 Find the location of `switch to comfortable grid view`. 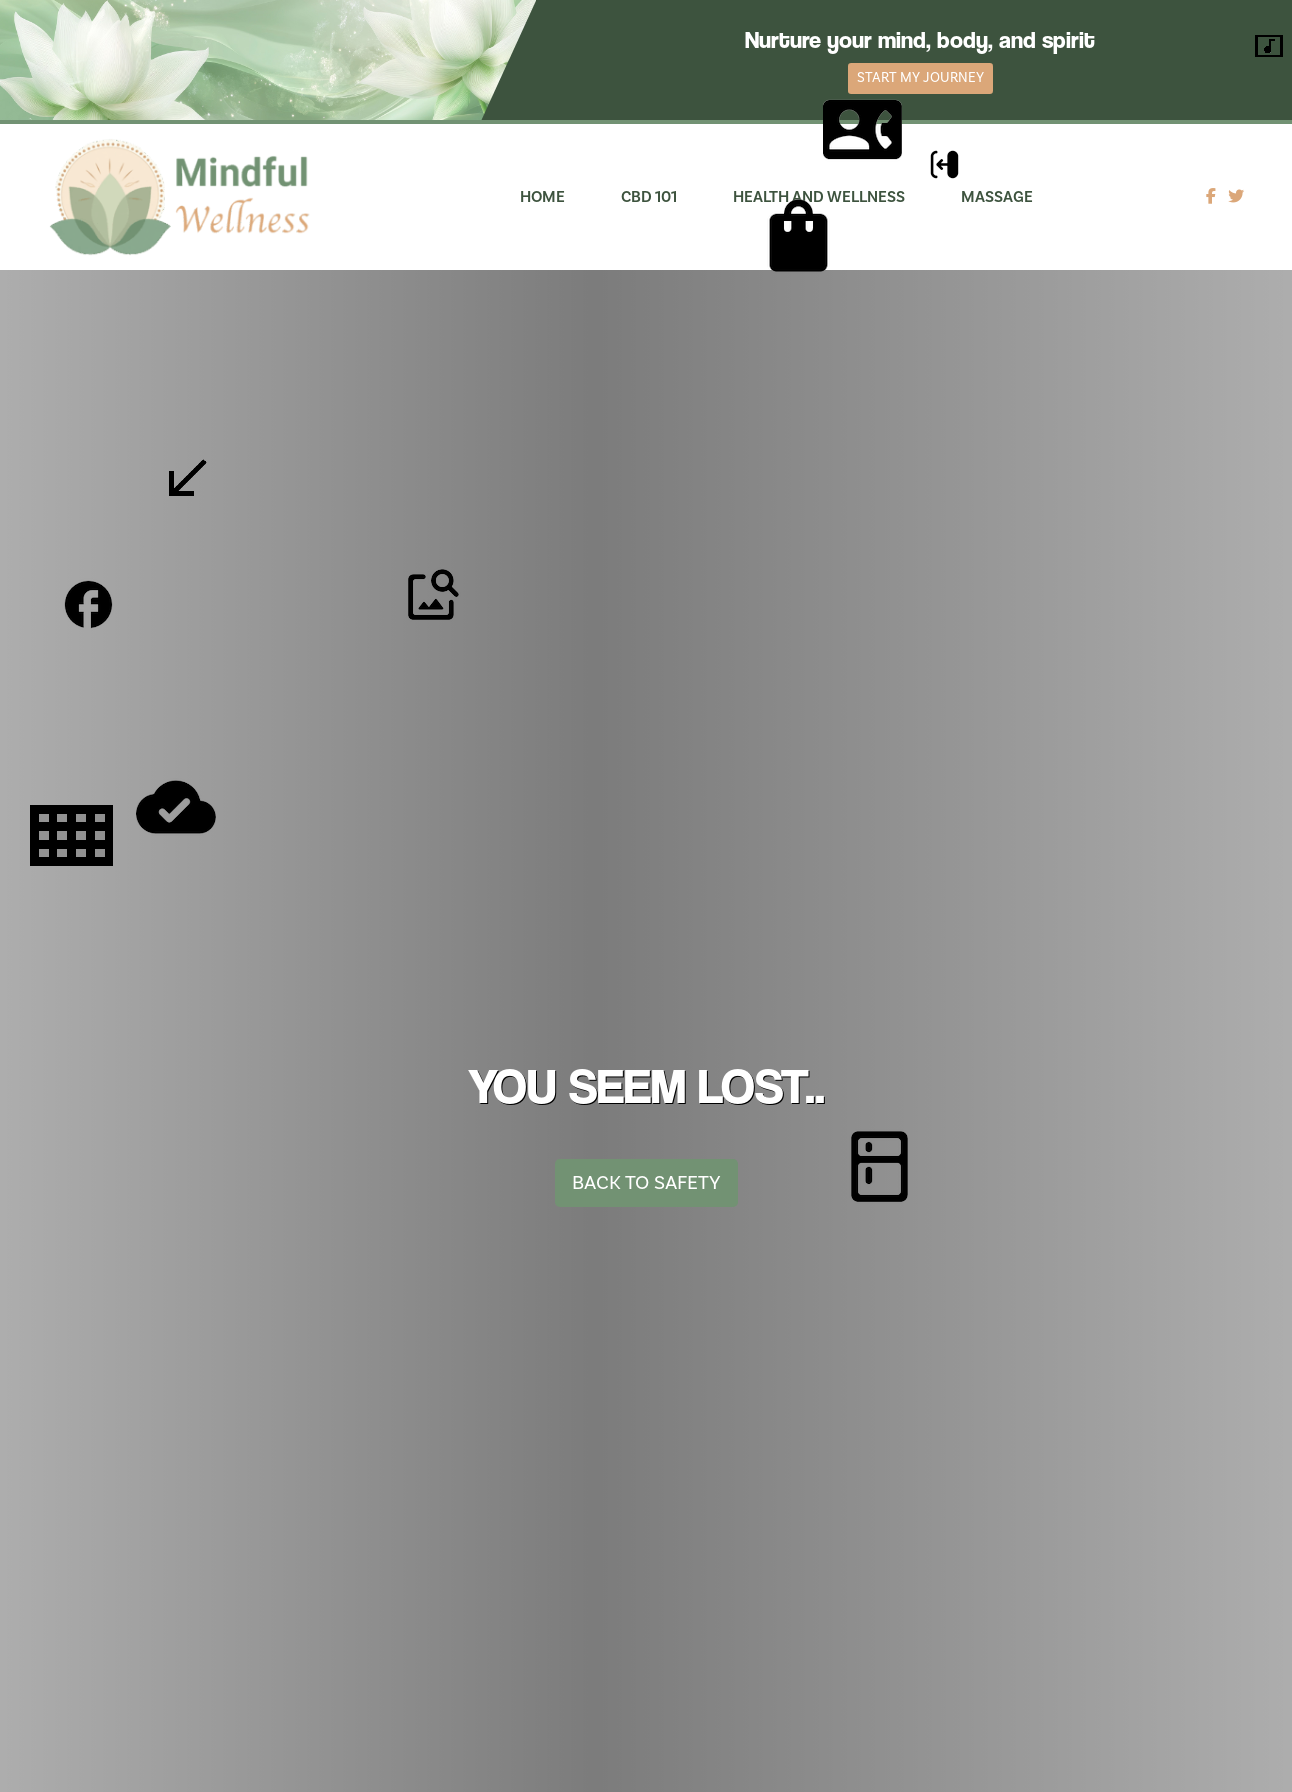

switch to comfortable grid view is located at coordinates (69, 835).